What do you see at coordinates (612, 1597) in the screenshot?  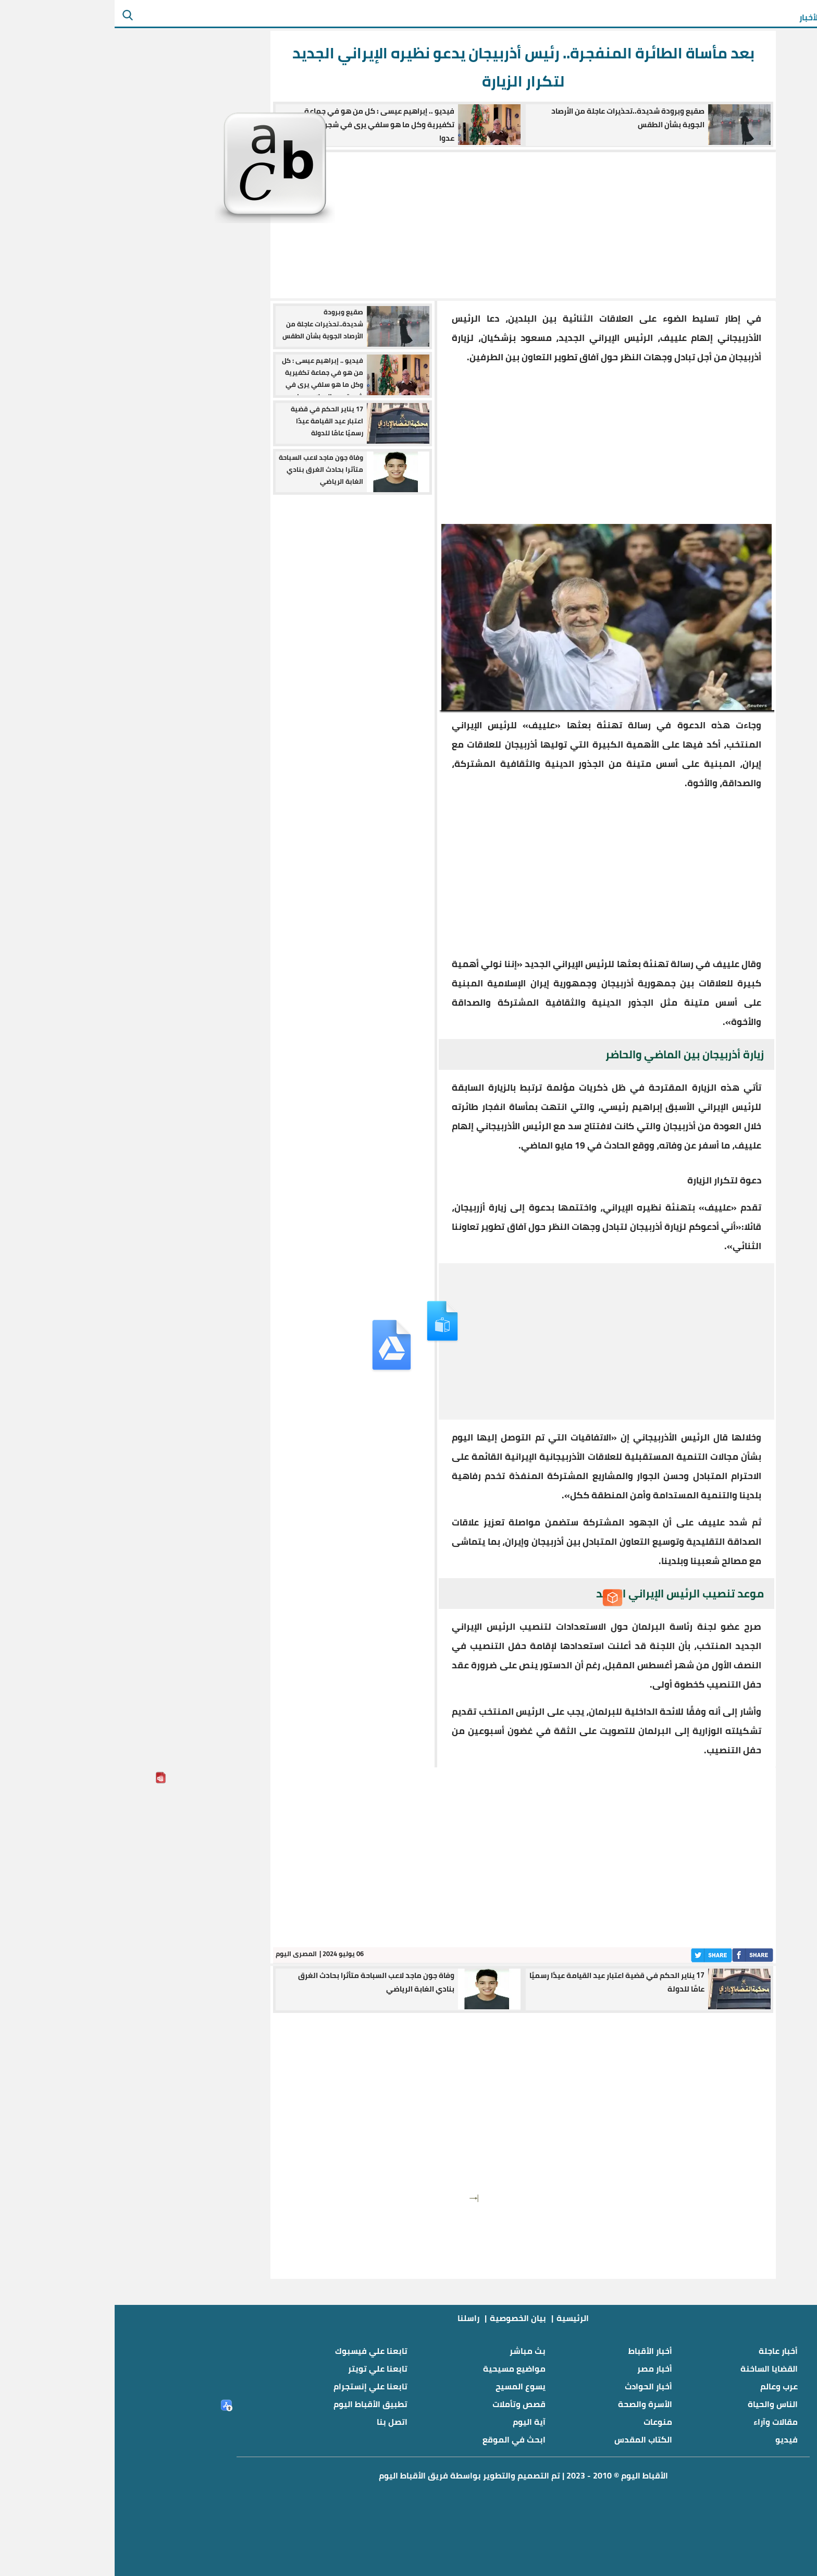 I see `3D model file in STL binary format` at bounding box center [612, 1597].